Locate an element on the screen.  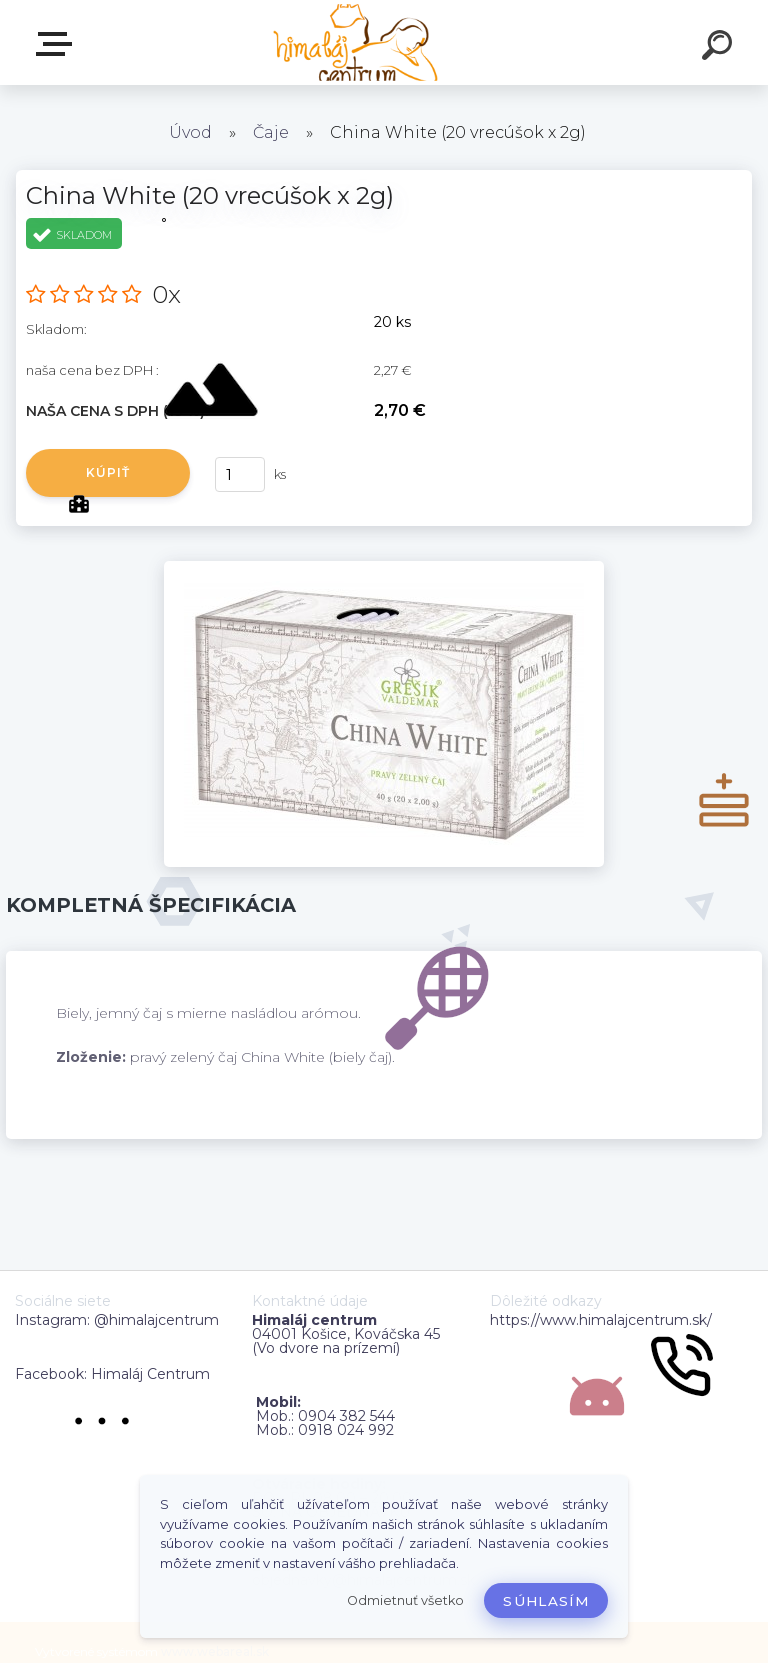
add a new row at the top is located at coordinates (724, 804).